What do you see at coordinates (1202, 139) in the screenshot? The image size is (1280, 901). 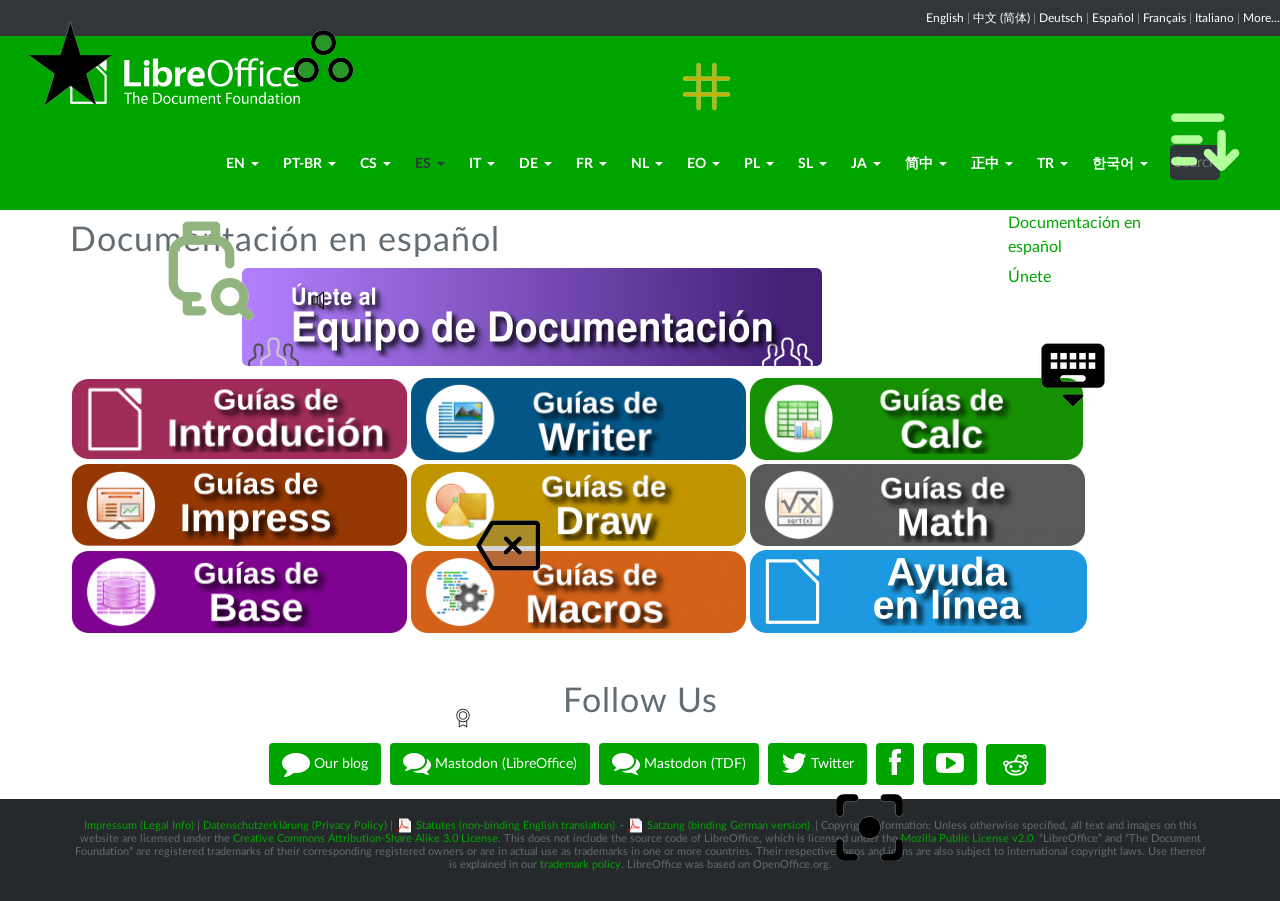 I see `sort items in ascending order` at bounding box center [1202, 139].